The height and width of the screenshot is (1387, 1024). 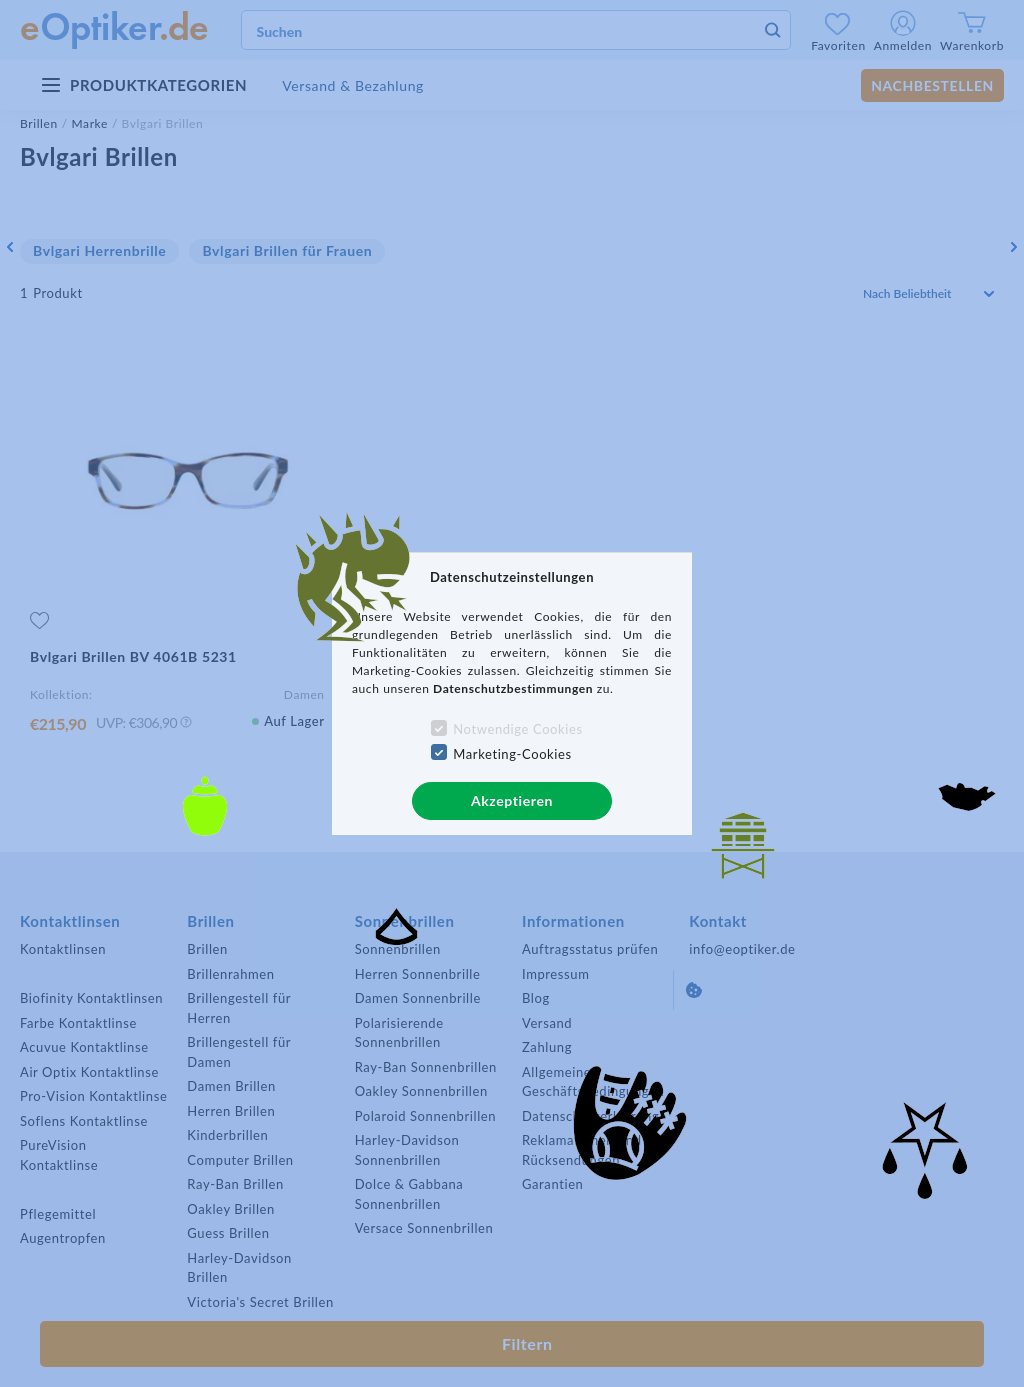 What do you see at coordinates (923, 1150) in the screenshot?
I see `indicates a dissolving or expiring bonus` at bounding box center [923, 1150].